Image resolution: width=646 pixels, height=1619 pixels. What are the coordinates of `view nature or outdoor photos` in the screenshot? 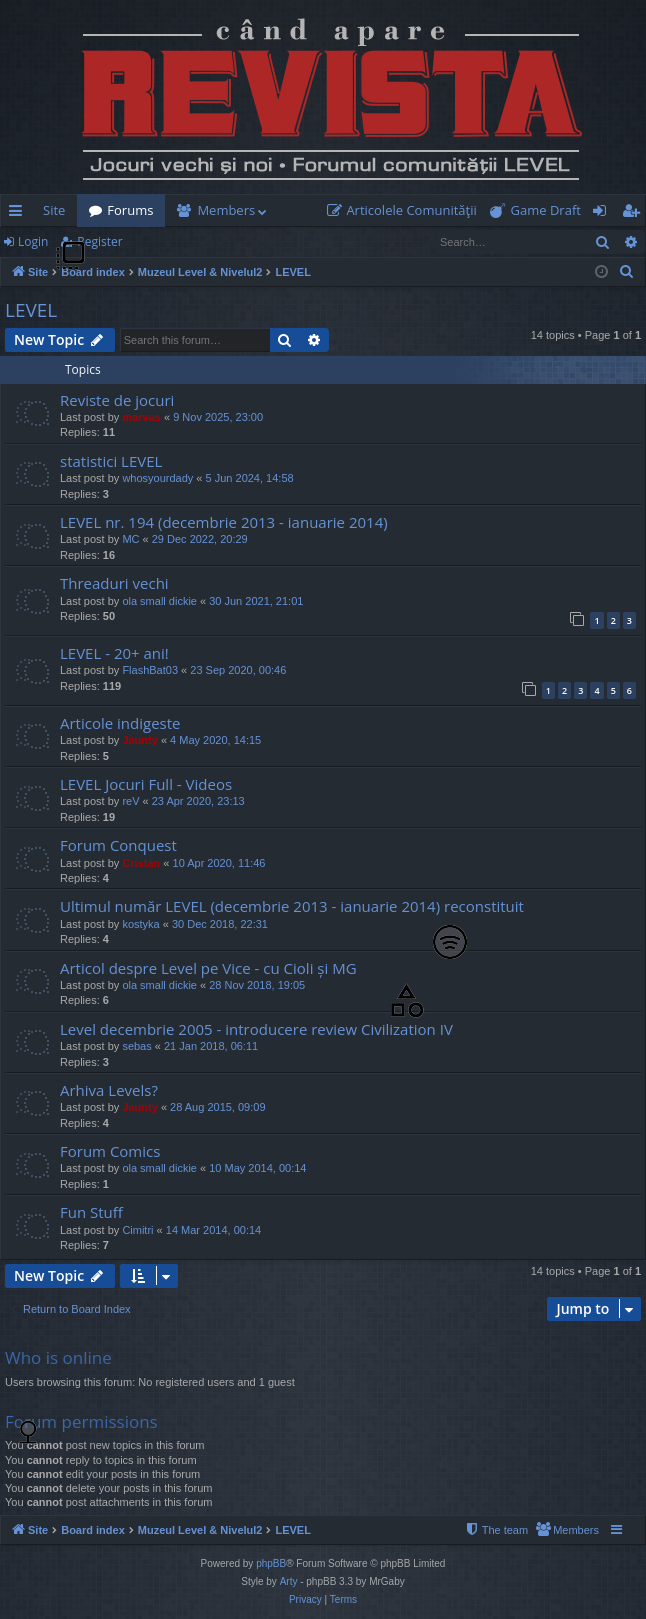 It's located at (28, 1432).